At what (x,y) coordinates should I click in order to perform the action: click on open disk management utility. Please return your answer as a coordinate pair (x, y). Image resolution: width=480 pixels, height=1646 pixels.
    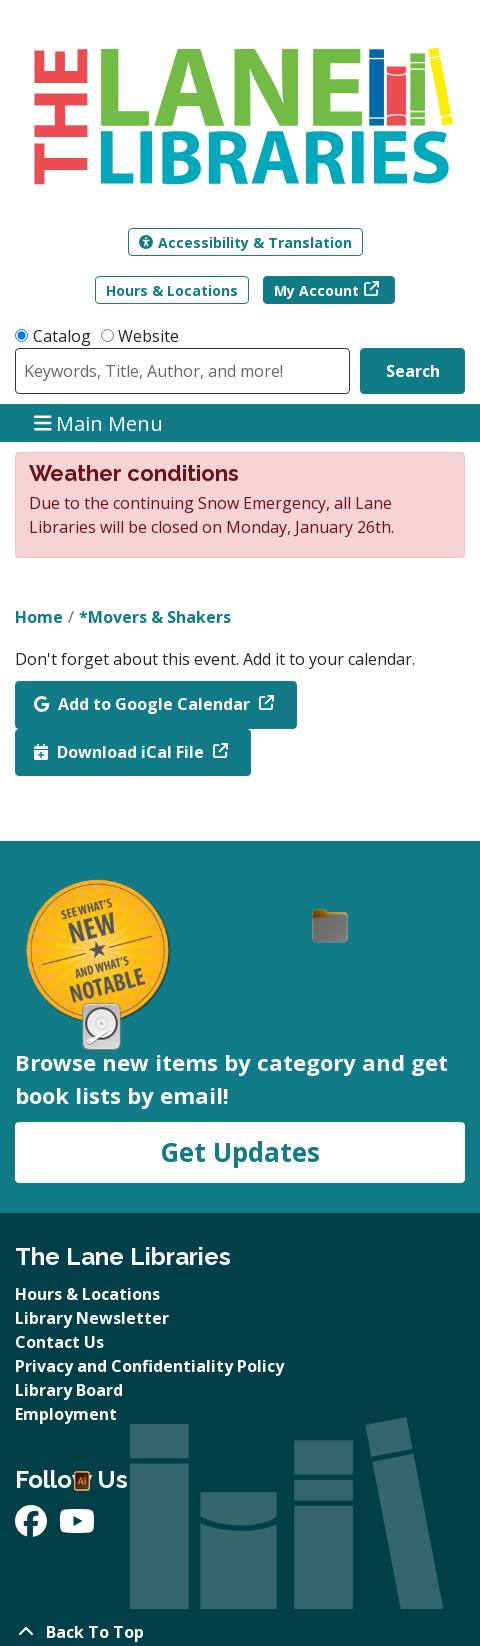
    Looking at the image, I should click on (101, 1026).